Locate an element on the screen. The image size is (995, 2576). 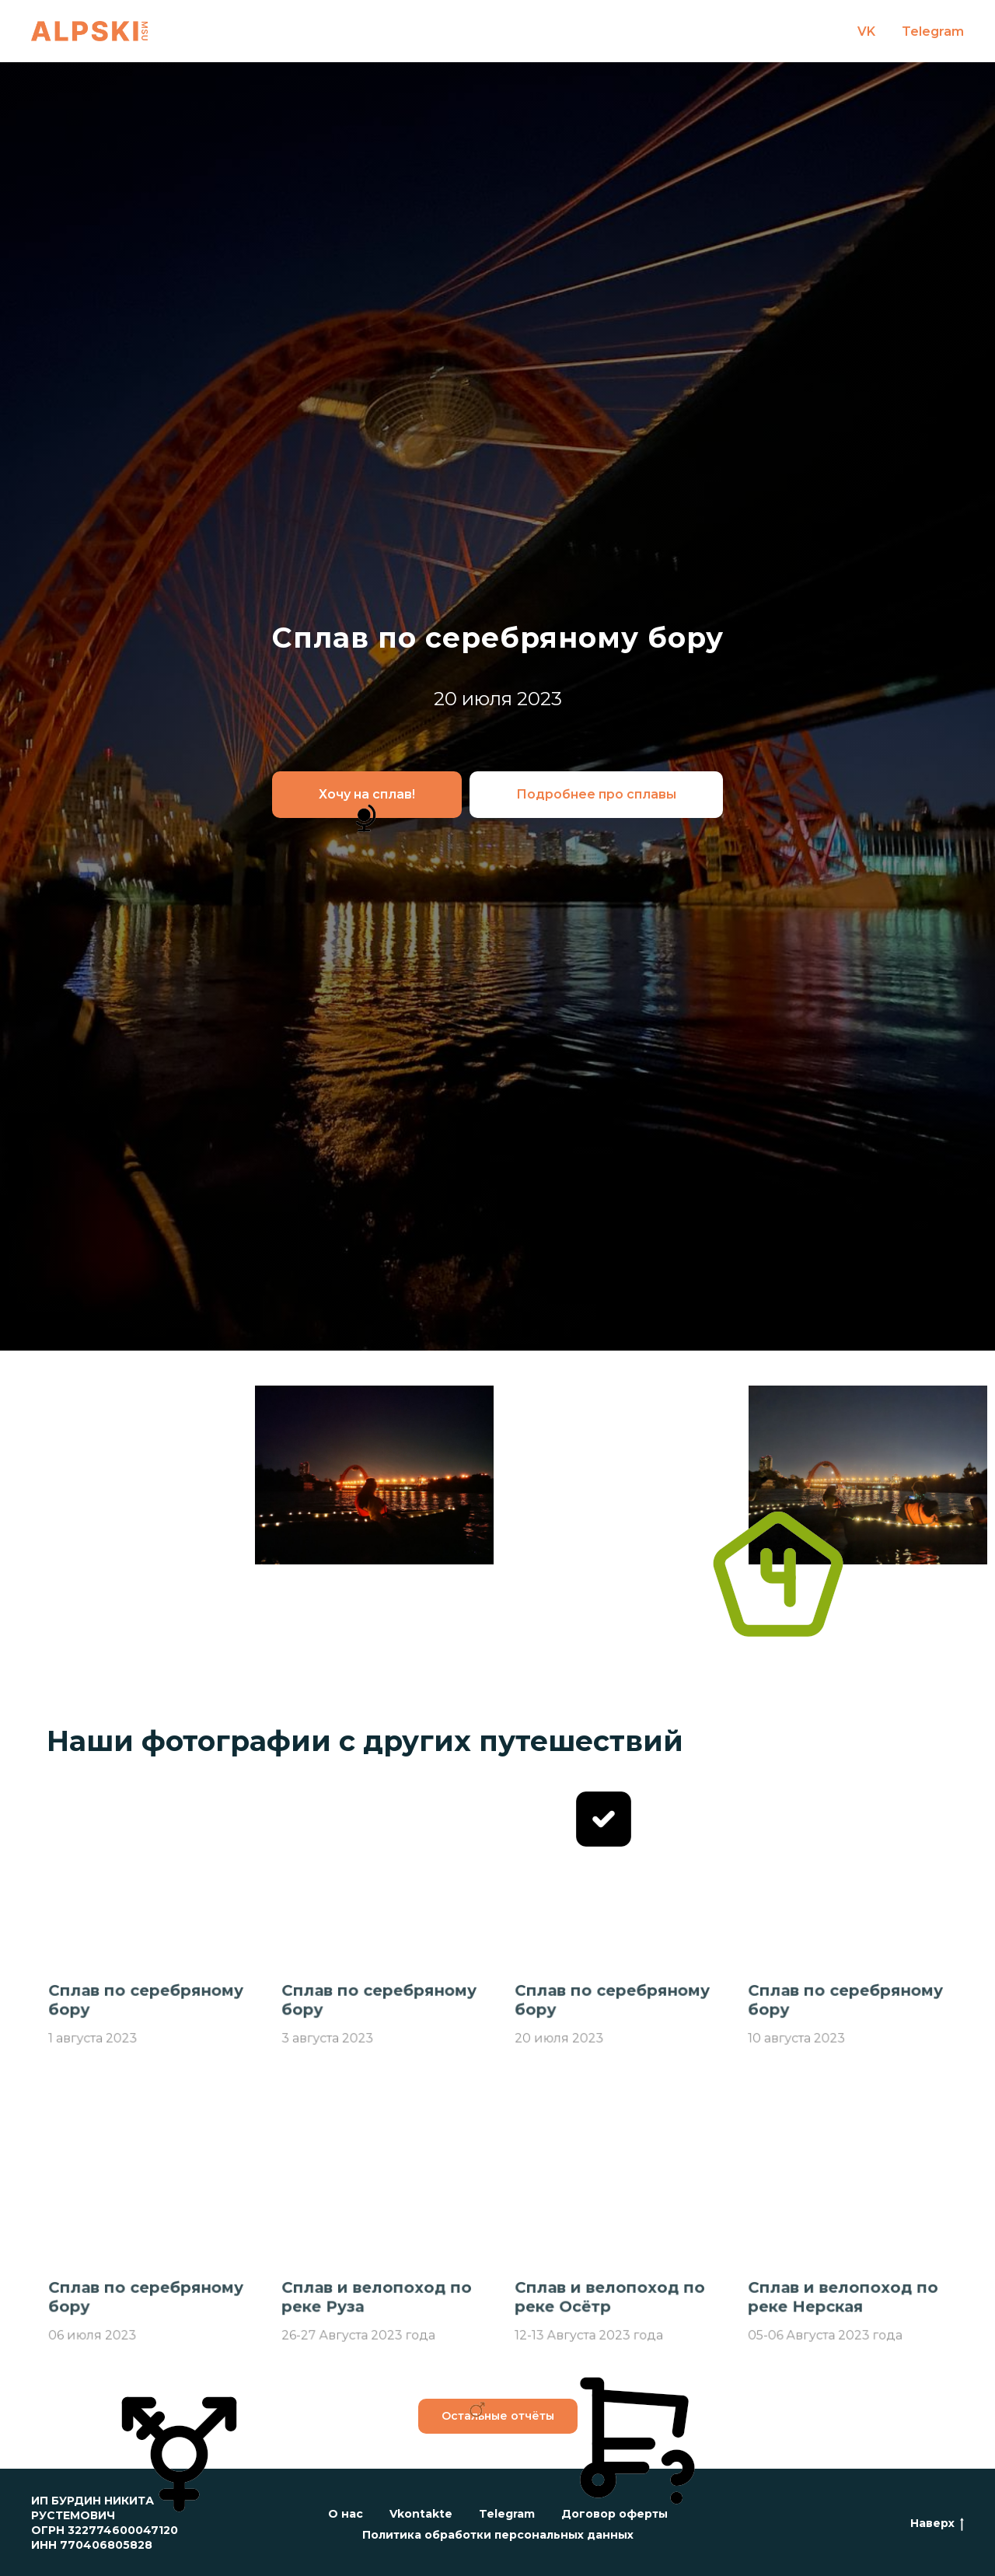
get help with your shopping cart is located at coordinates (634, 2438).